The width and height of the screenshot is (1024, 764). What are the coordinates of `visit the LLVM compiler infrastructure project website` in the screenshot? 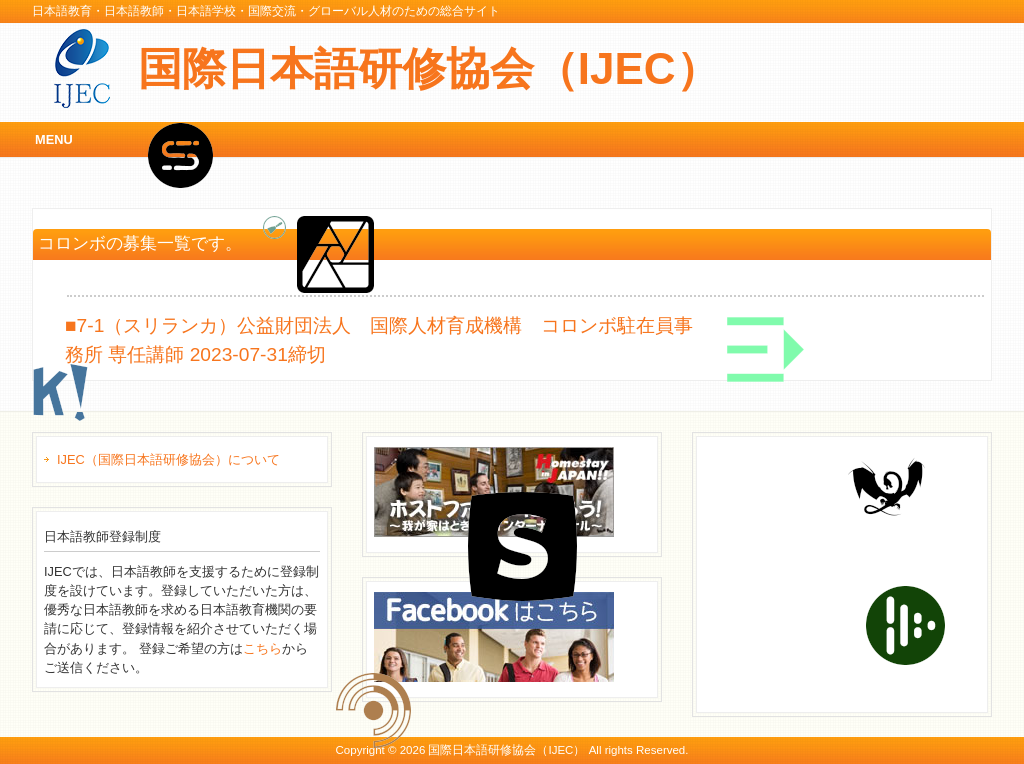 It's located at (886, 486).